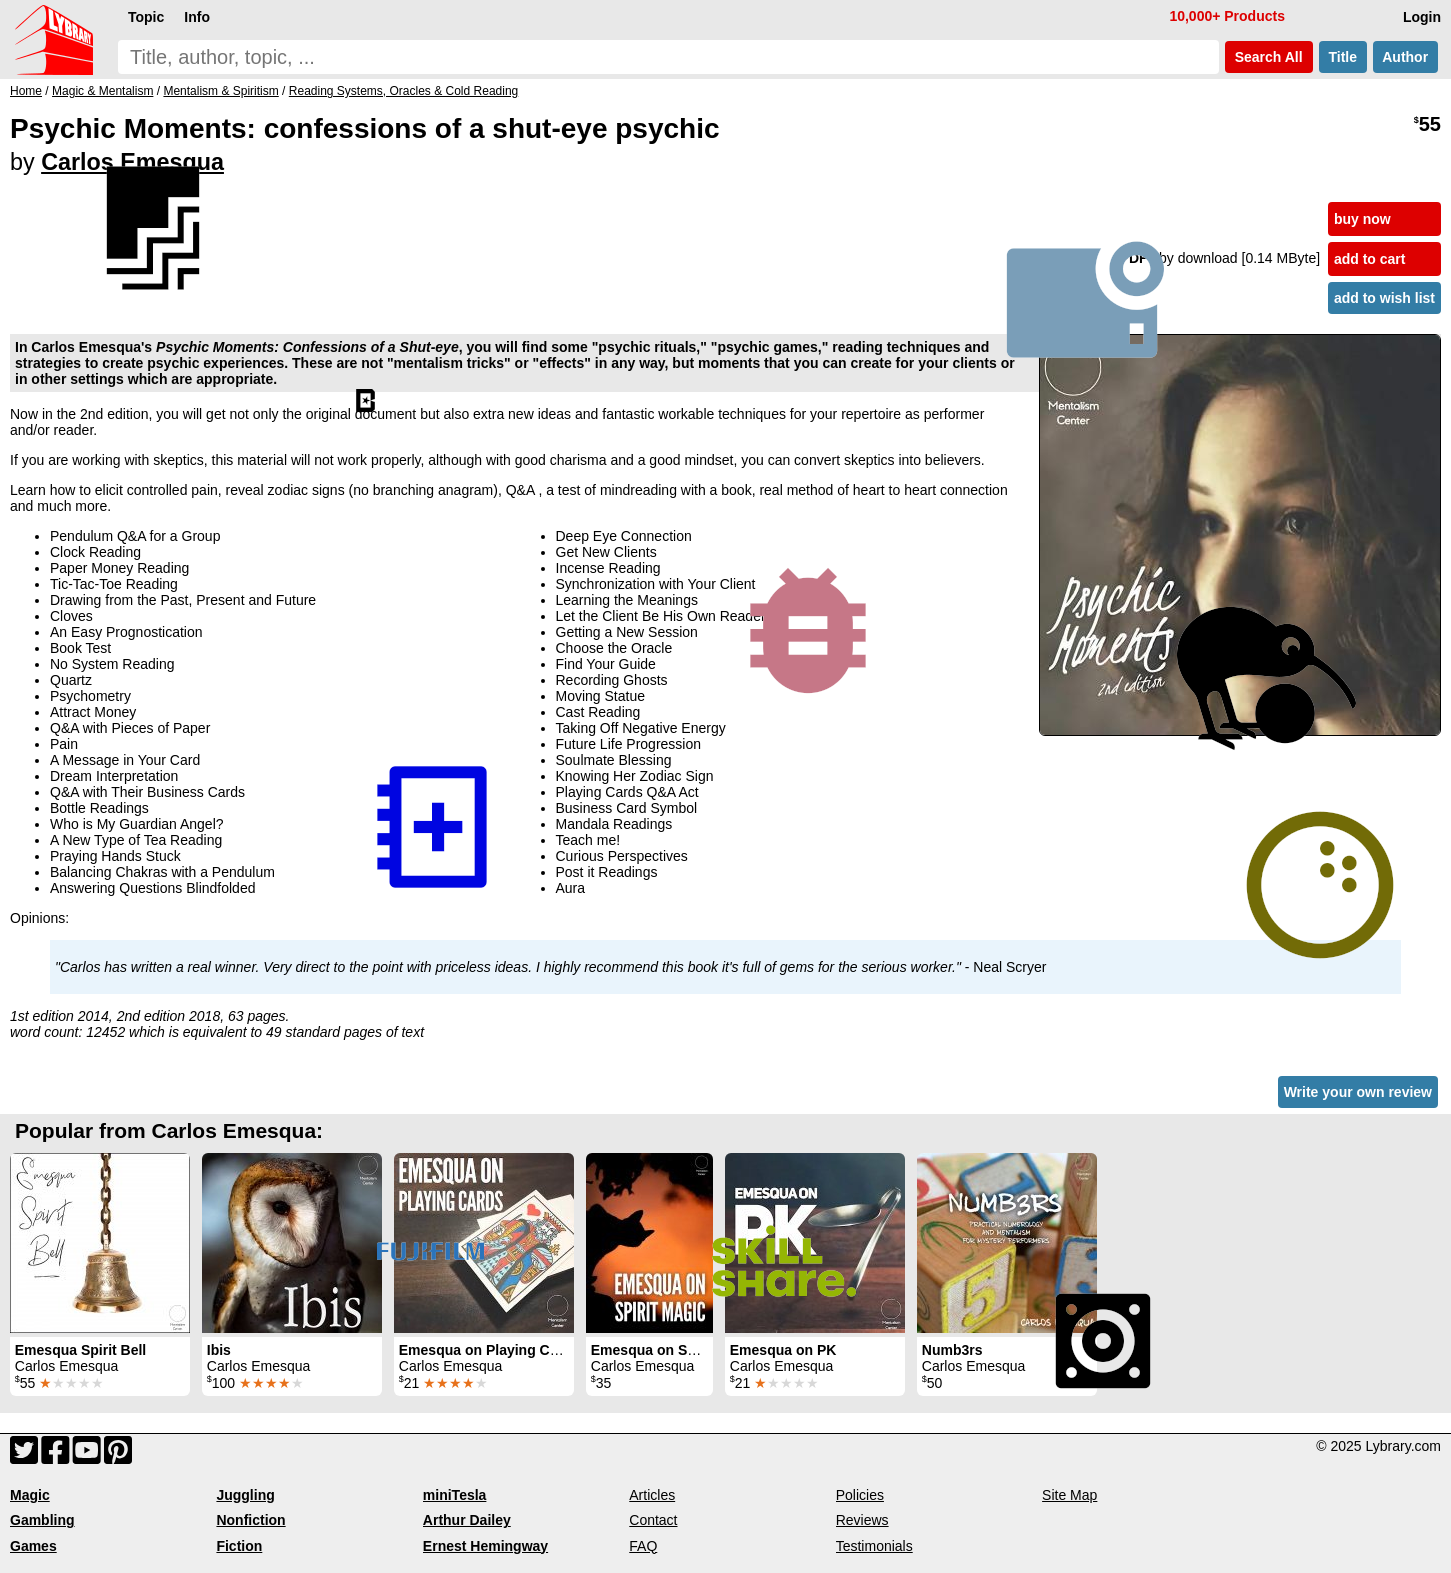 Image resolution: width=1451 pixels, height=1573 pixels. What do you see at coordinates (1103, 1341) in the screenshot?
I see `adjust speaker or audio output settings` at bounding box center [1103, 1341].